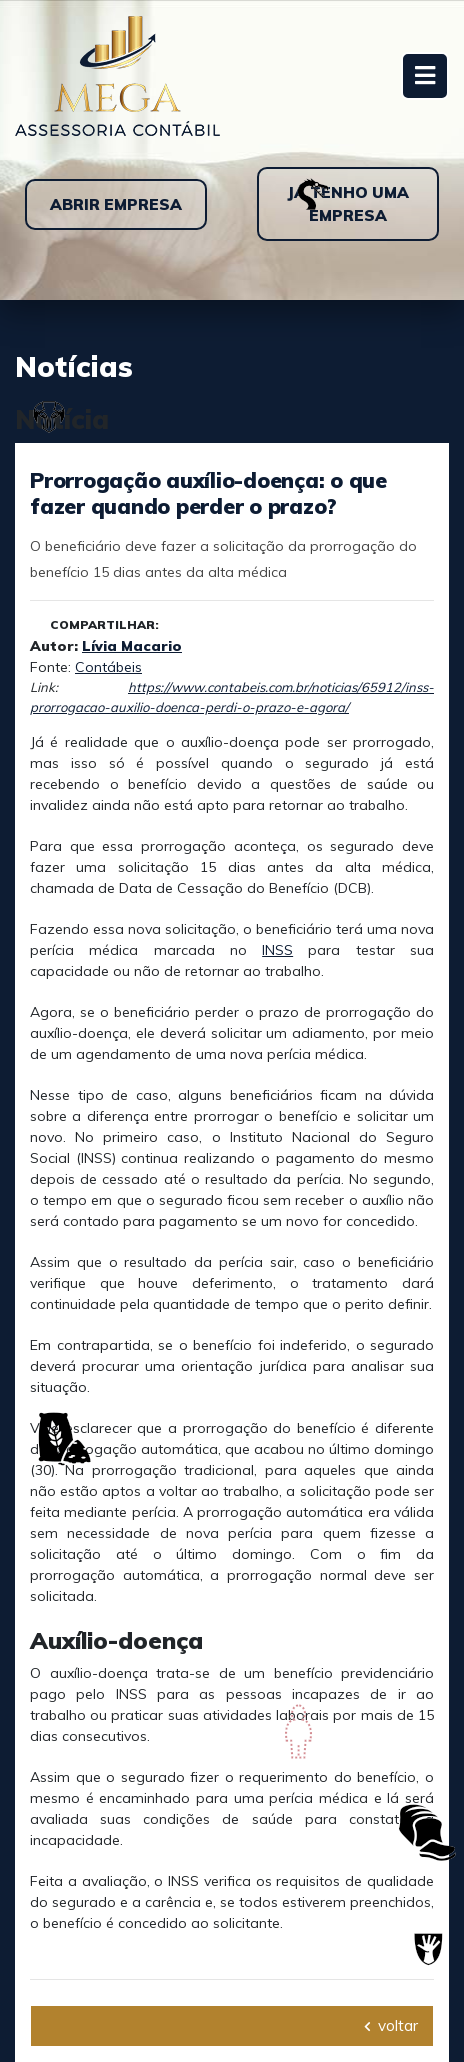 The height and width of the screenshot is (2062, 464). I want to click on bread or bakery item in a cooking game, so click(427, 1833).